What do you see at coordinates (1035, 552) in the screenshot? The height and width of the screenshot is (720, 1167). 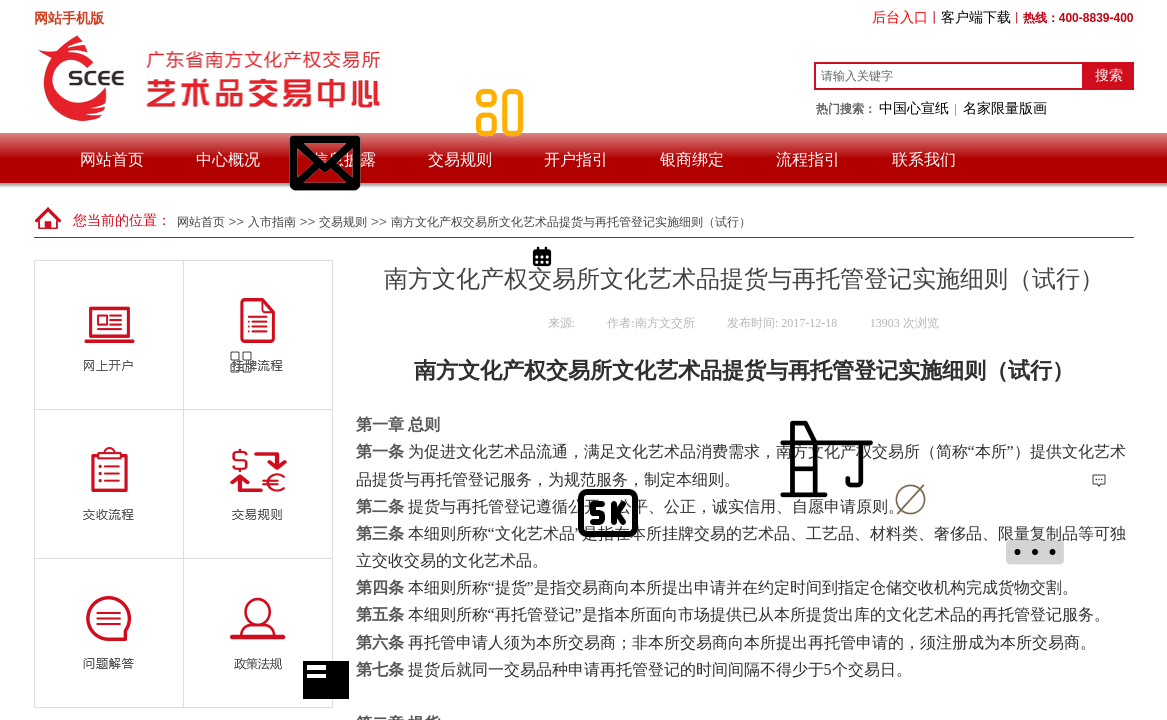 I see `open more options menu` at bounding box center [1035, 552].